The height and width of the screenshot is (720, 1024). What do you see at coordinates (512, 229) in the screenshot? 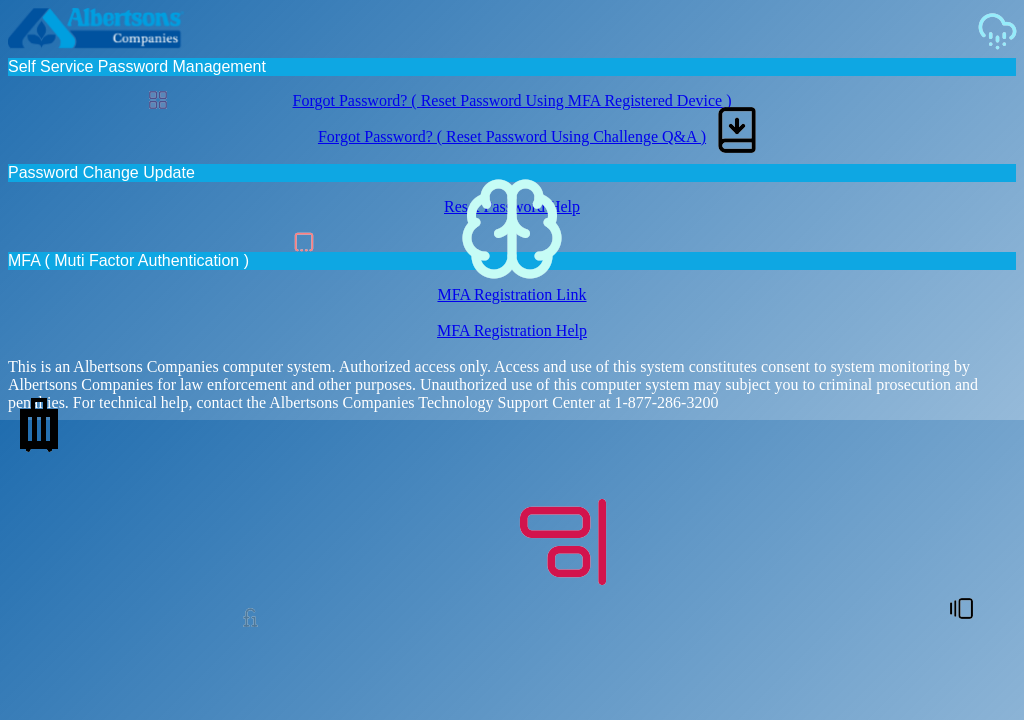
I see `access AI or smart features` at bounding box center [512, 229].